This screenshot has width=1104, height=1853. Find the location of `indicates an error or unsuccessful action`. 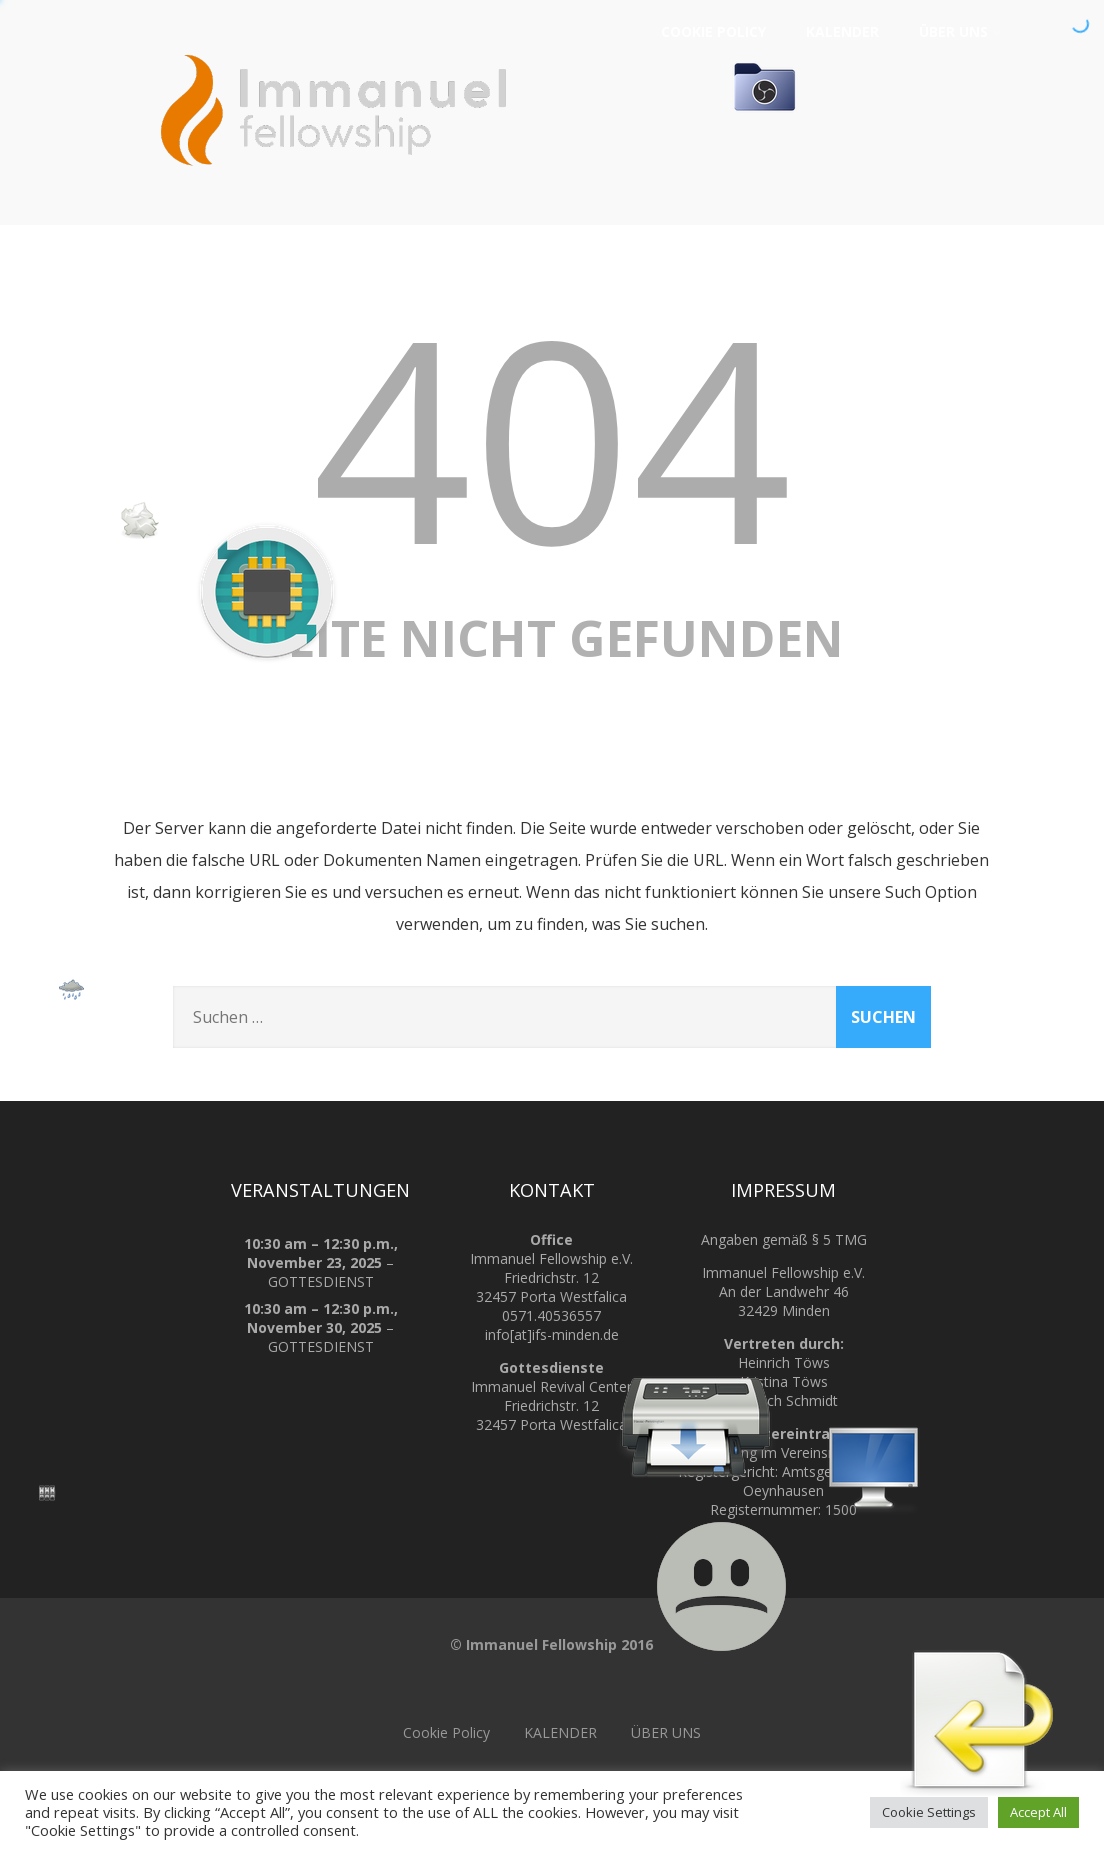

indicates an error or unsuccessful action is located at coordinates (721, 1586).